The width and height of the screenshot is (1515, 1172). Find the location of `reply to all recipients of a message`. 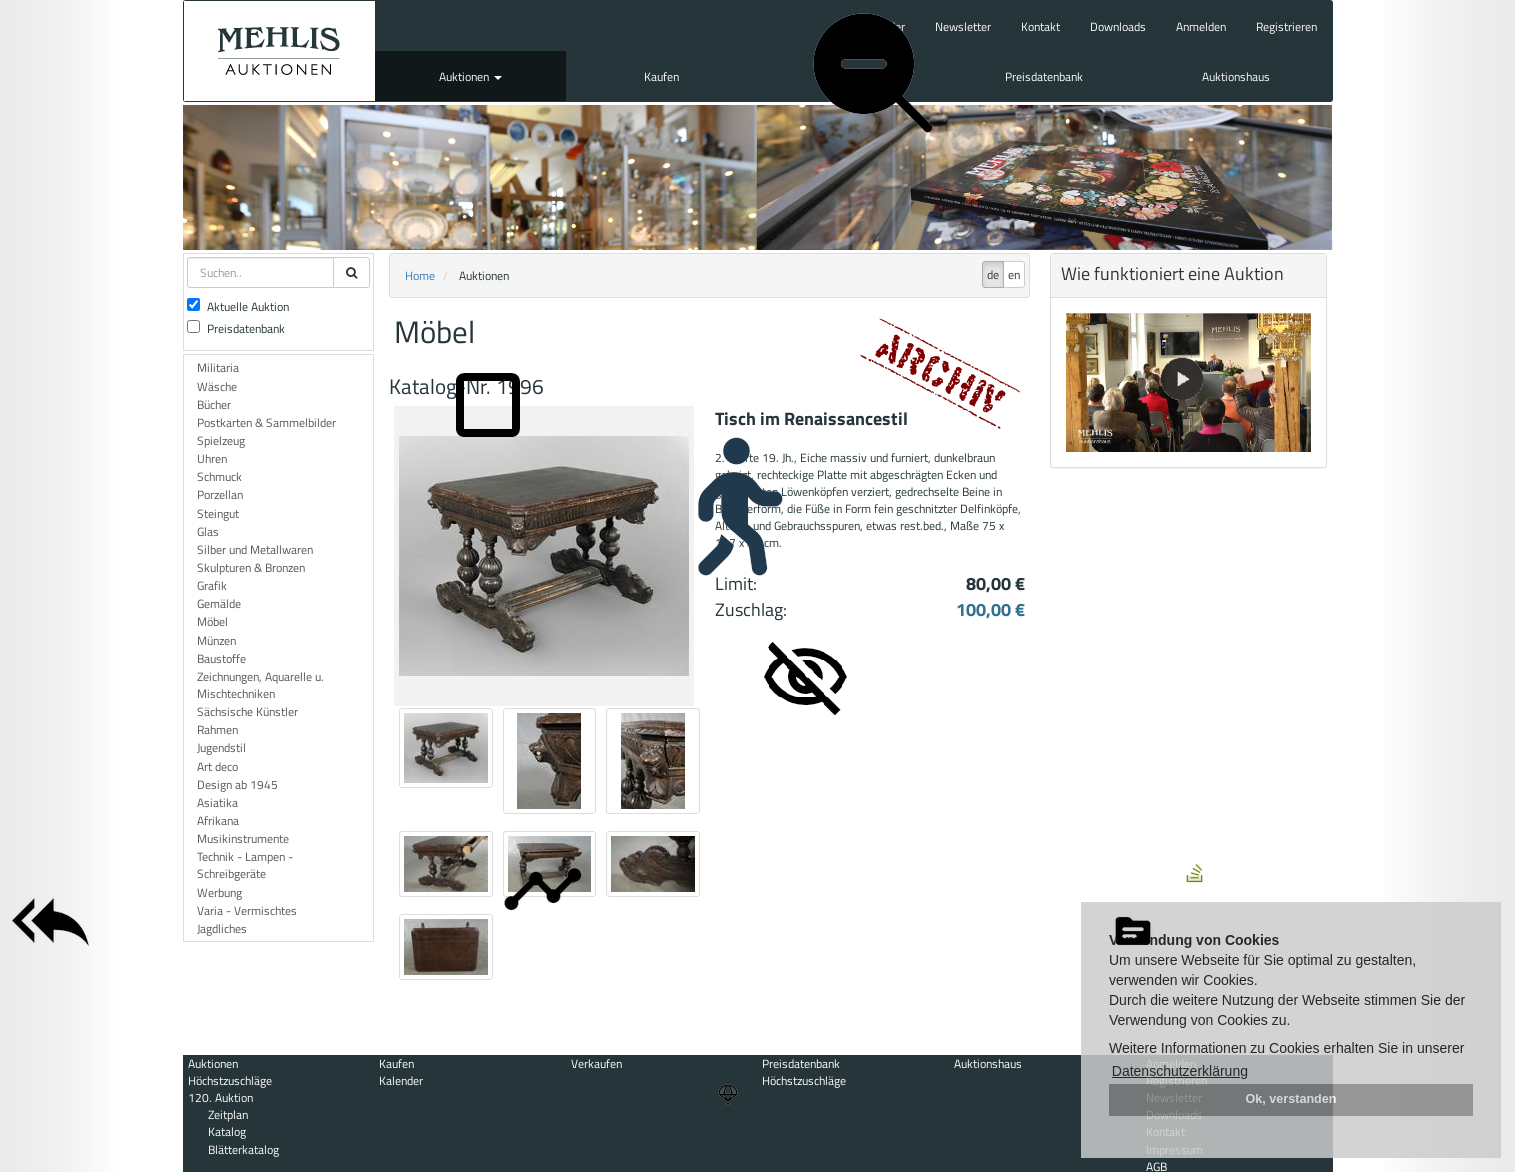

reply to all recipients of a message is located at coordinates (50, 920).